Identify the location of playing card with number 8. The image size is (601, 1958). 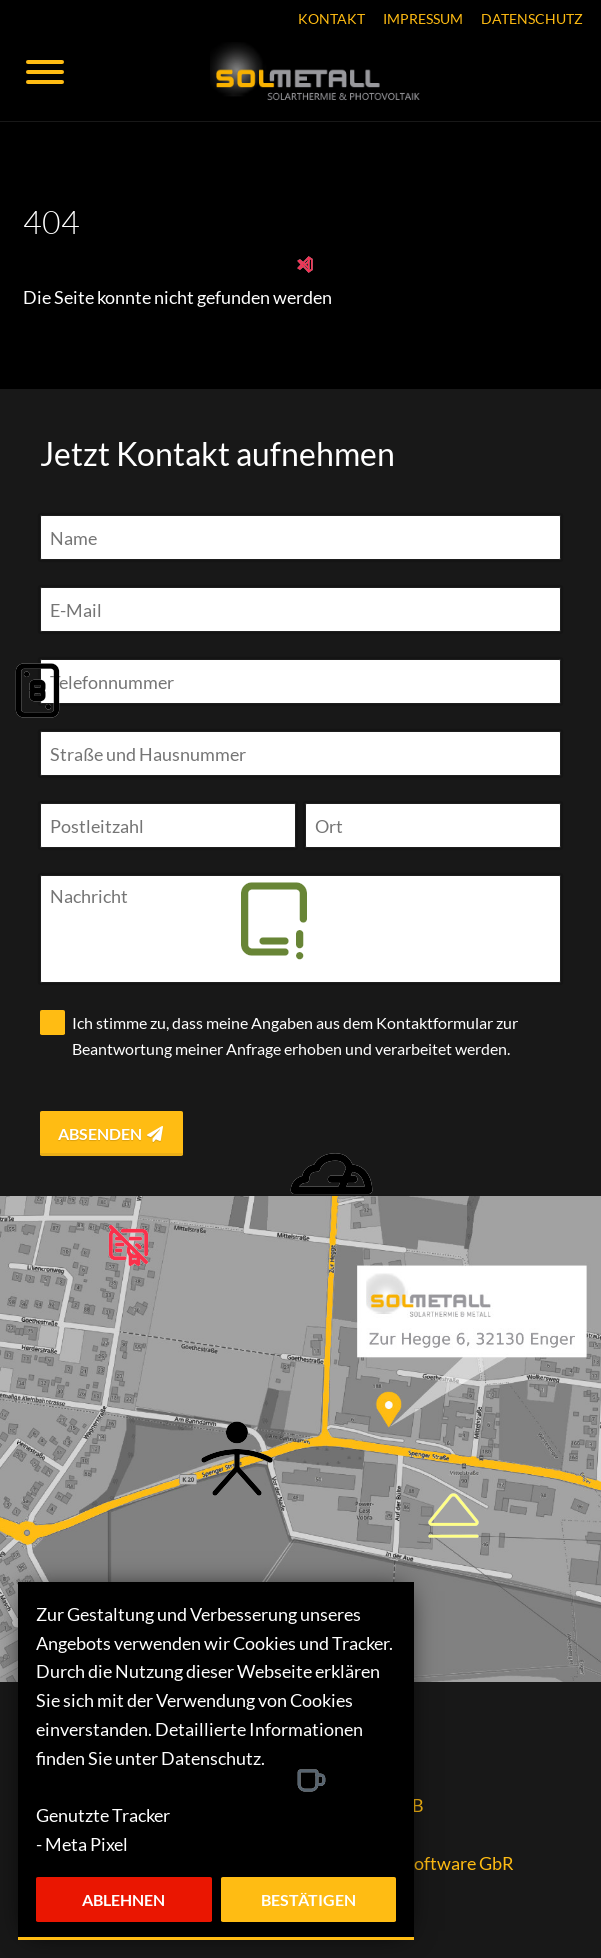
(37, 690).